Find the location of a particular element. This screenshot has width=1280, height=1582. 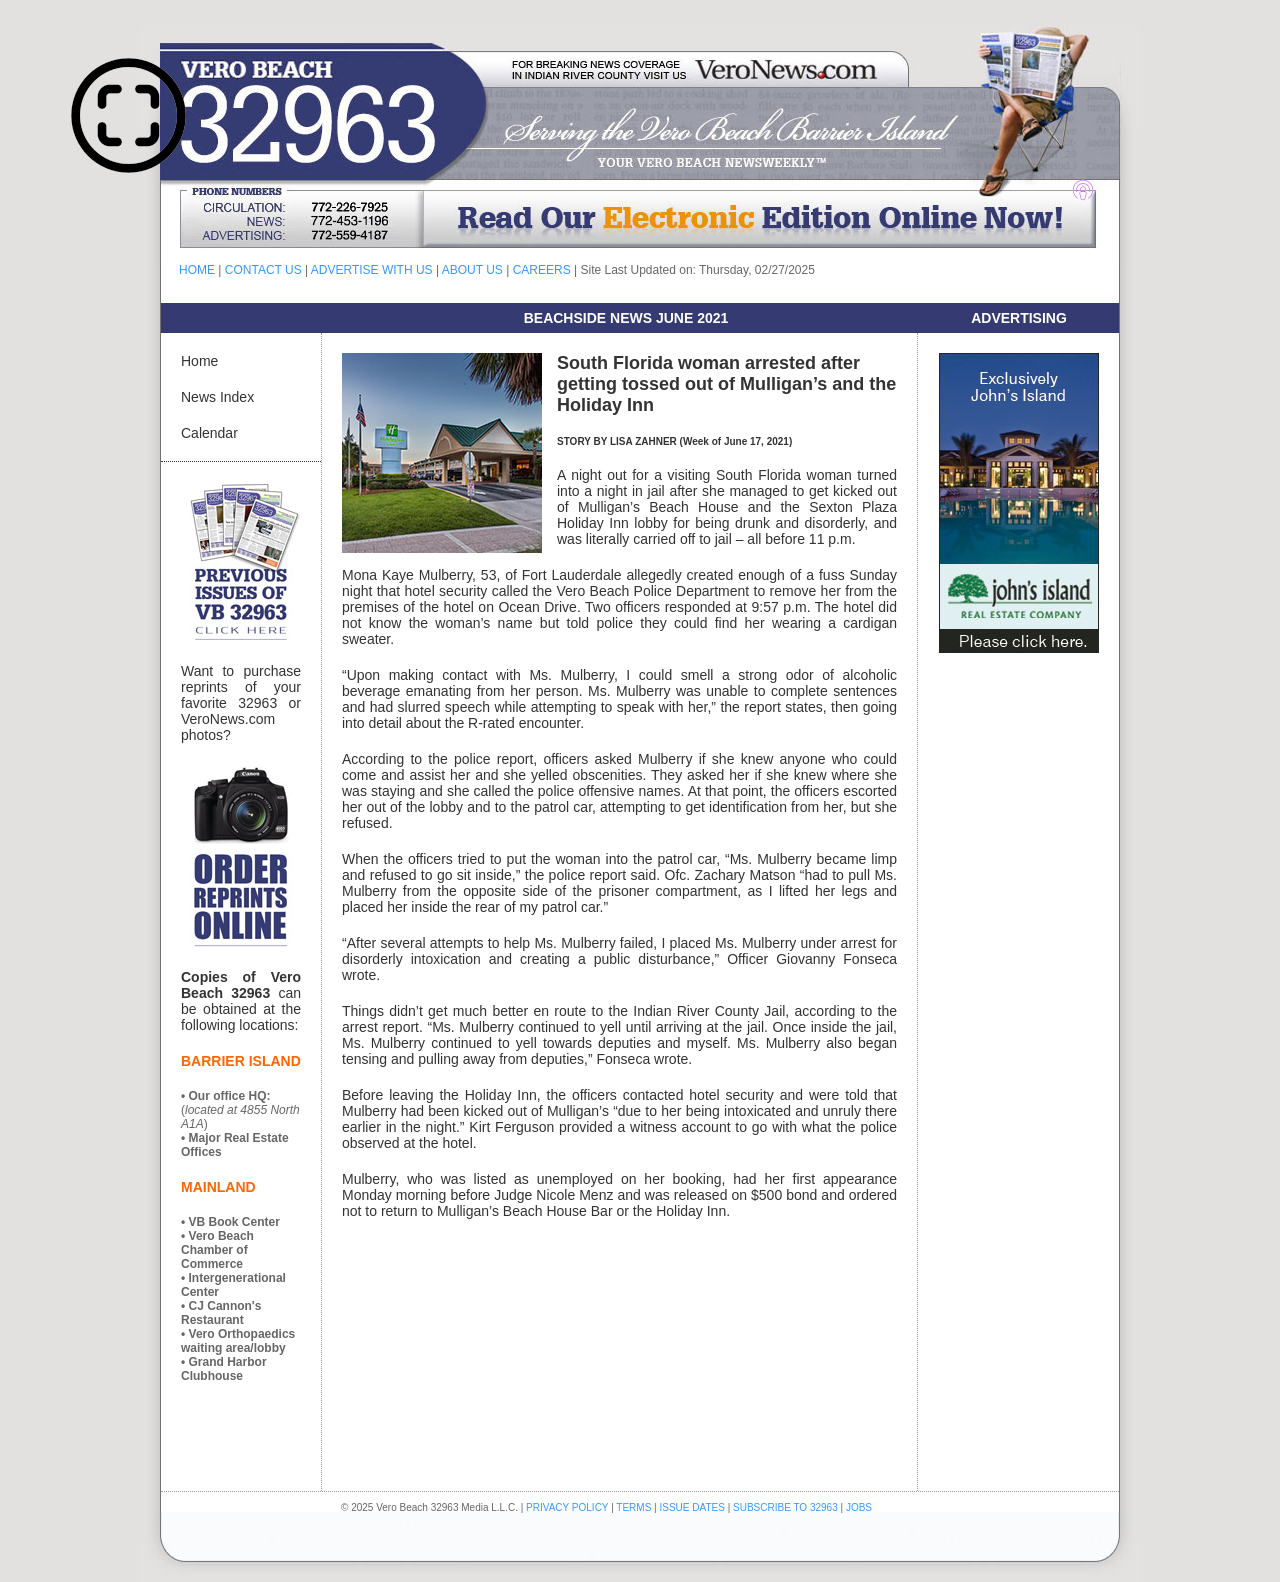

open apple podcasts app is located at coordinates (1083, 190).